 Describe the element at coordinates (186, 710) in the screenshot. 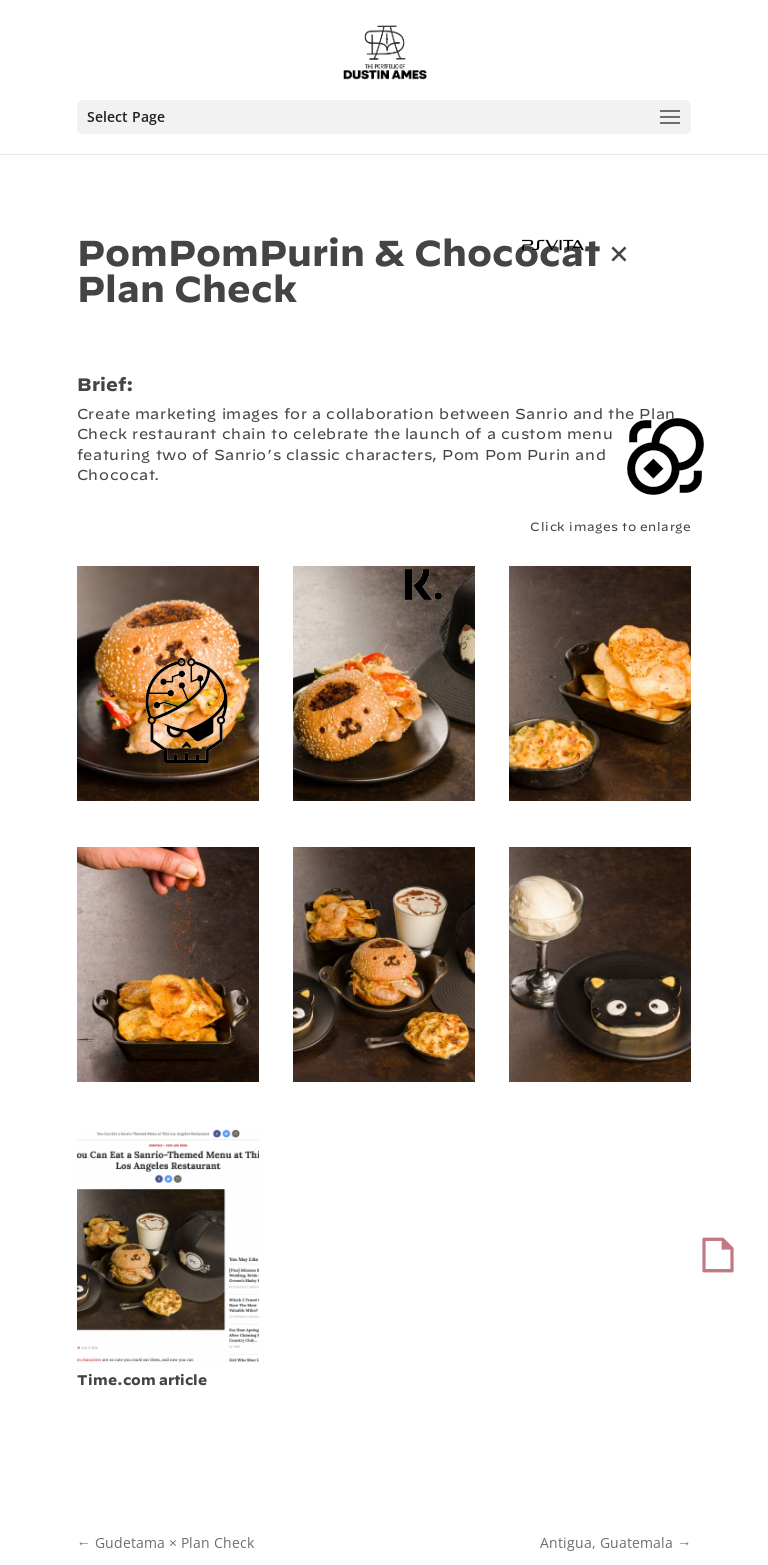

I see `visit the Root Me cybersecurity learning platform` at that location.